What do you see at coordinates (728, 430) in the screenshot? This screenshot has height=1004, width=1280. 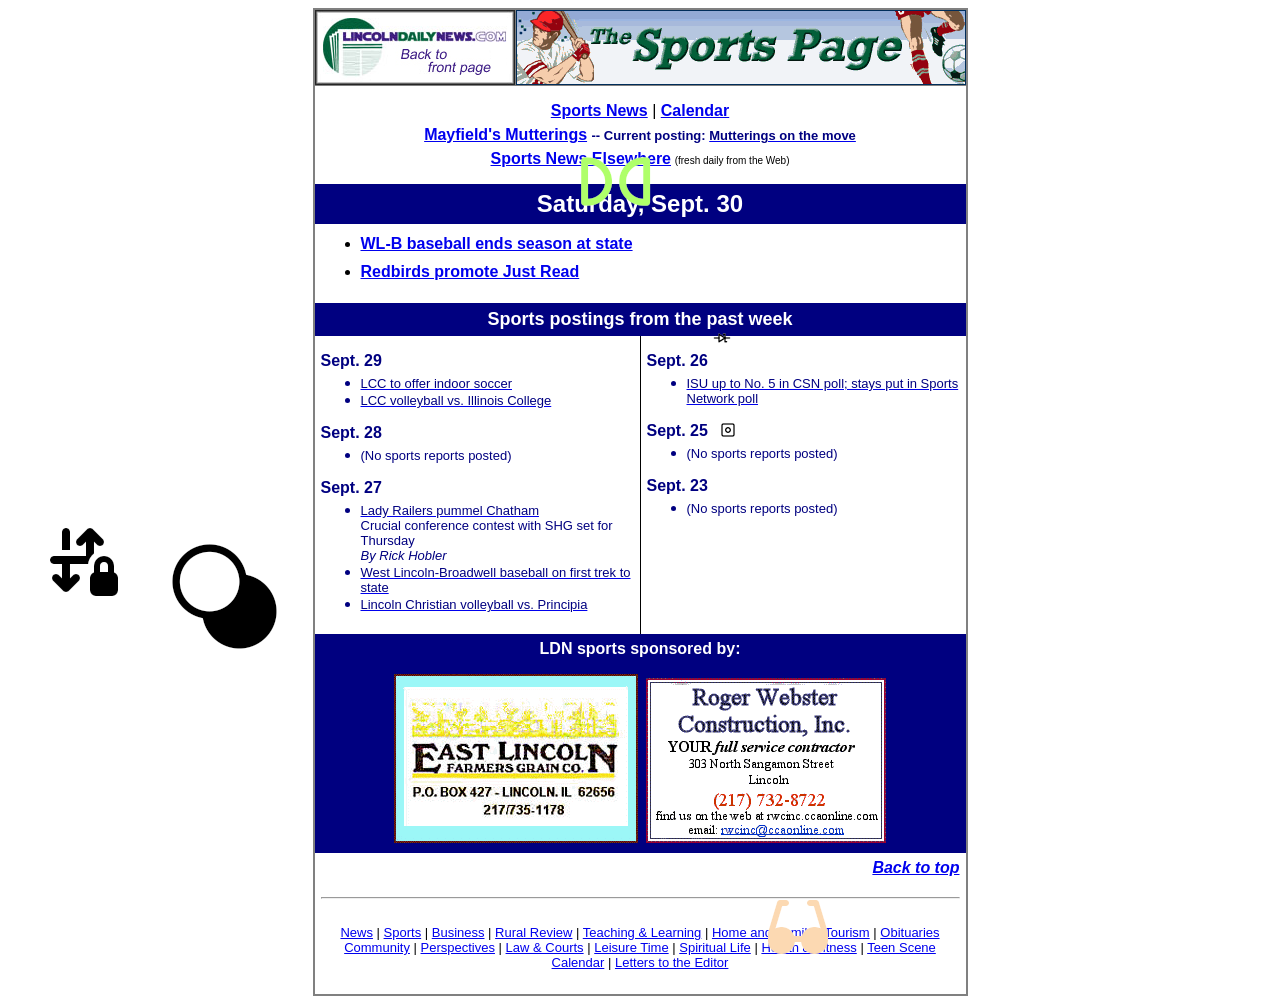 I see `apply a mask to selected layer or object` at bounding box center [728, 430].